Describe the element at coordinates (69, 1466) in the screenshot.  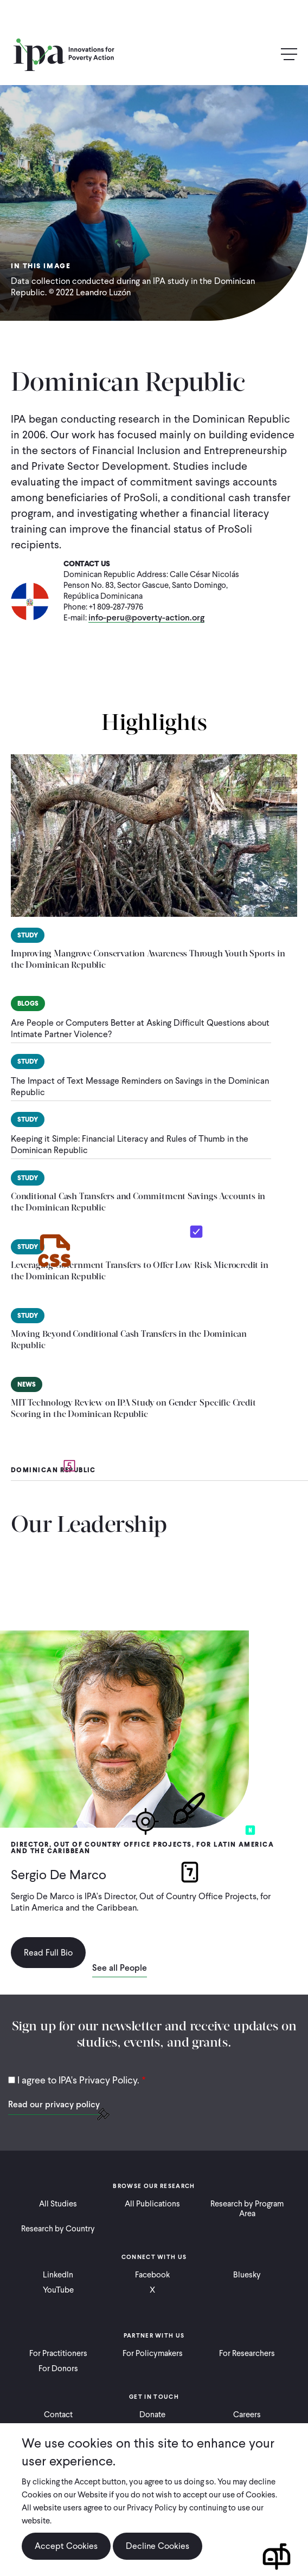
I see `indicates step 5 in a numbered sequence` at that location.